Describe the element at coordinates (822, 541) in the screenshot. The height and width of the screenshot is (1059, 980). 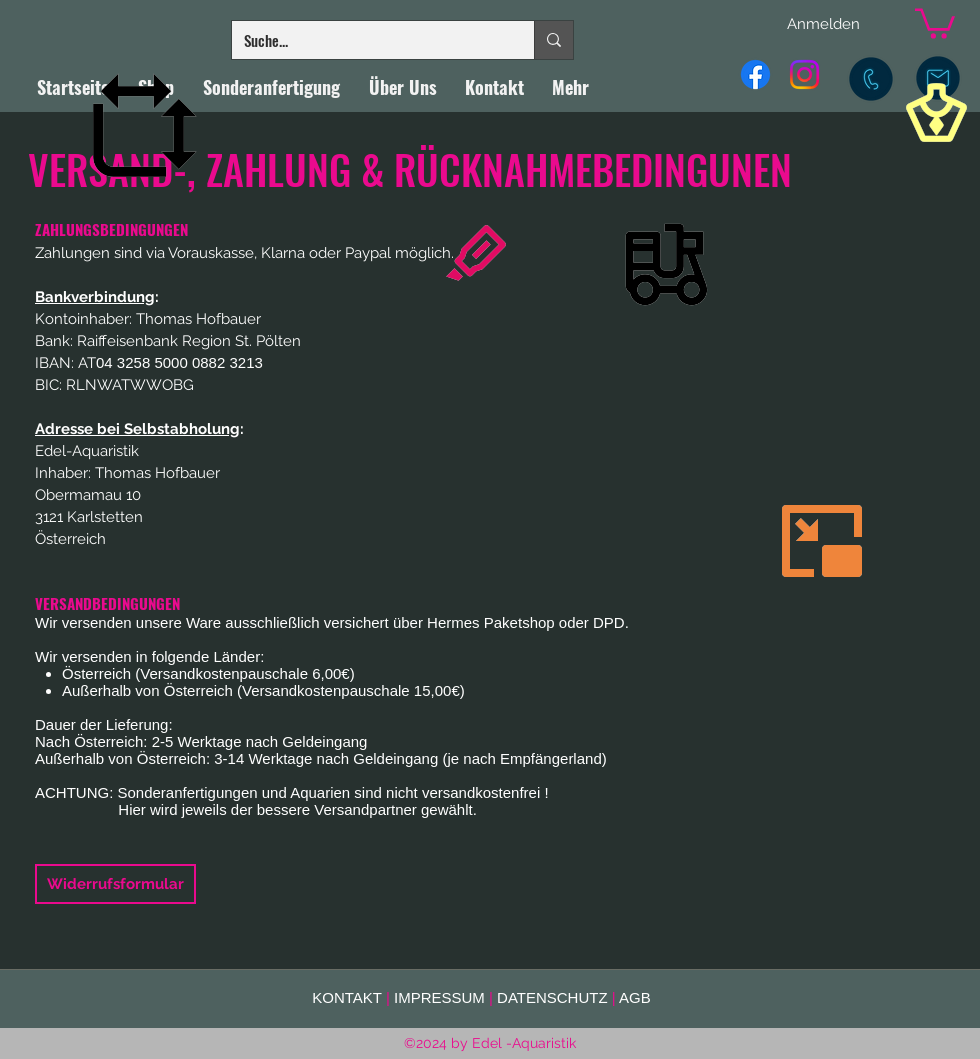
I see `enable picture-in-picture mode` at that location.